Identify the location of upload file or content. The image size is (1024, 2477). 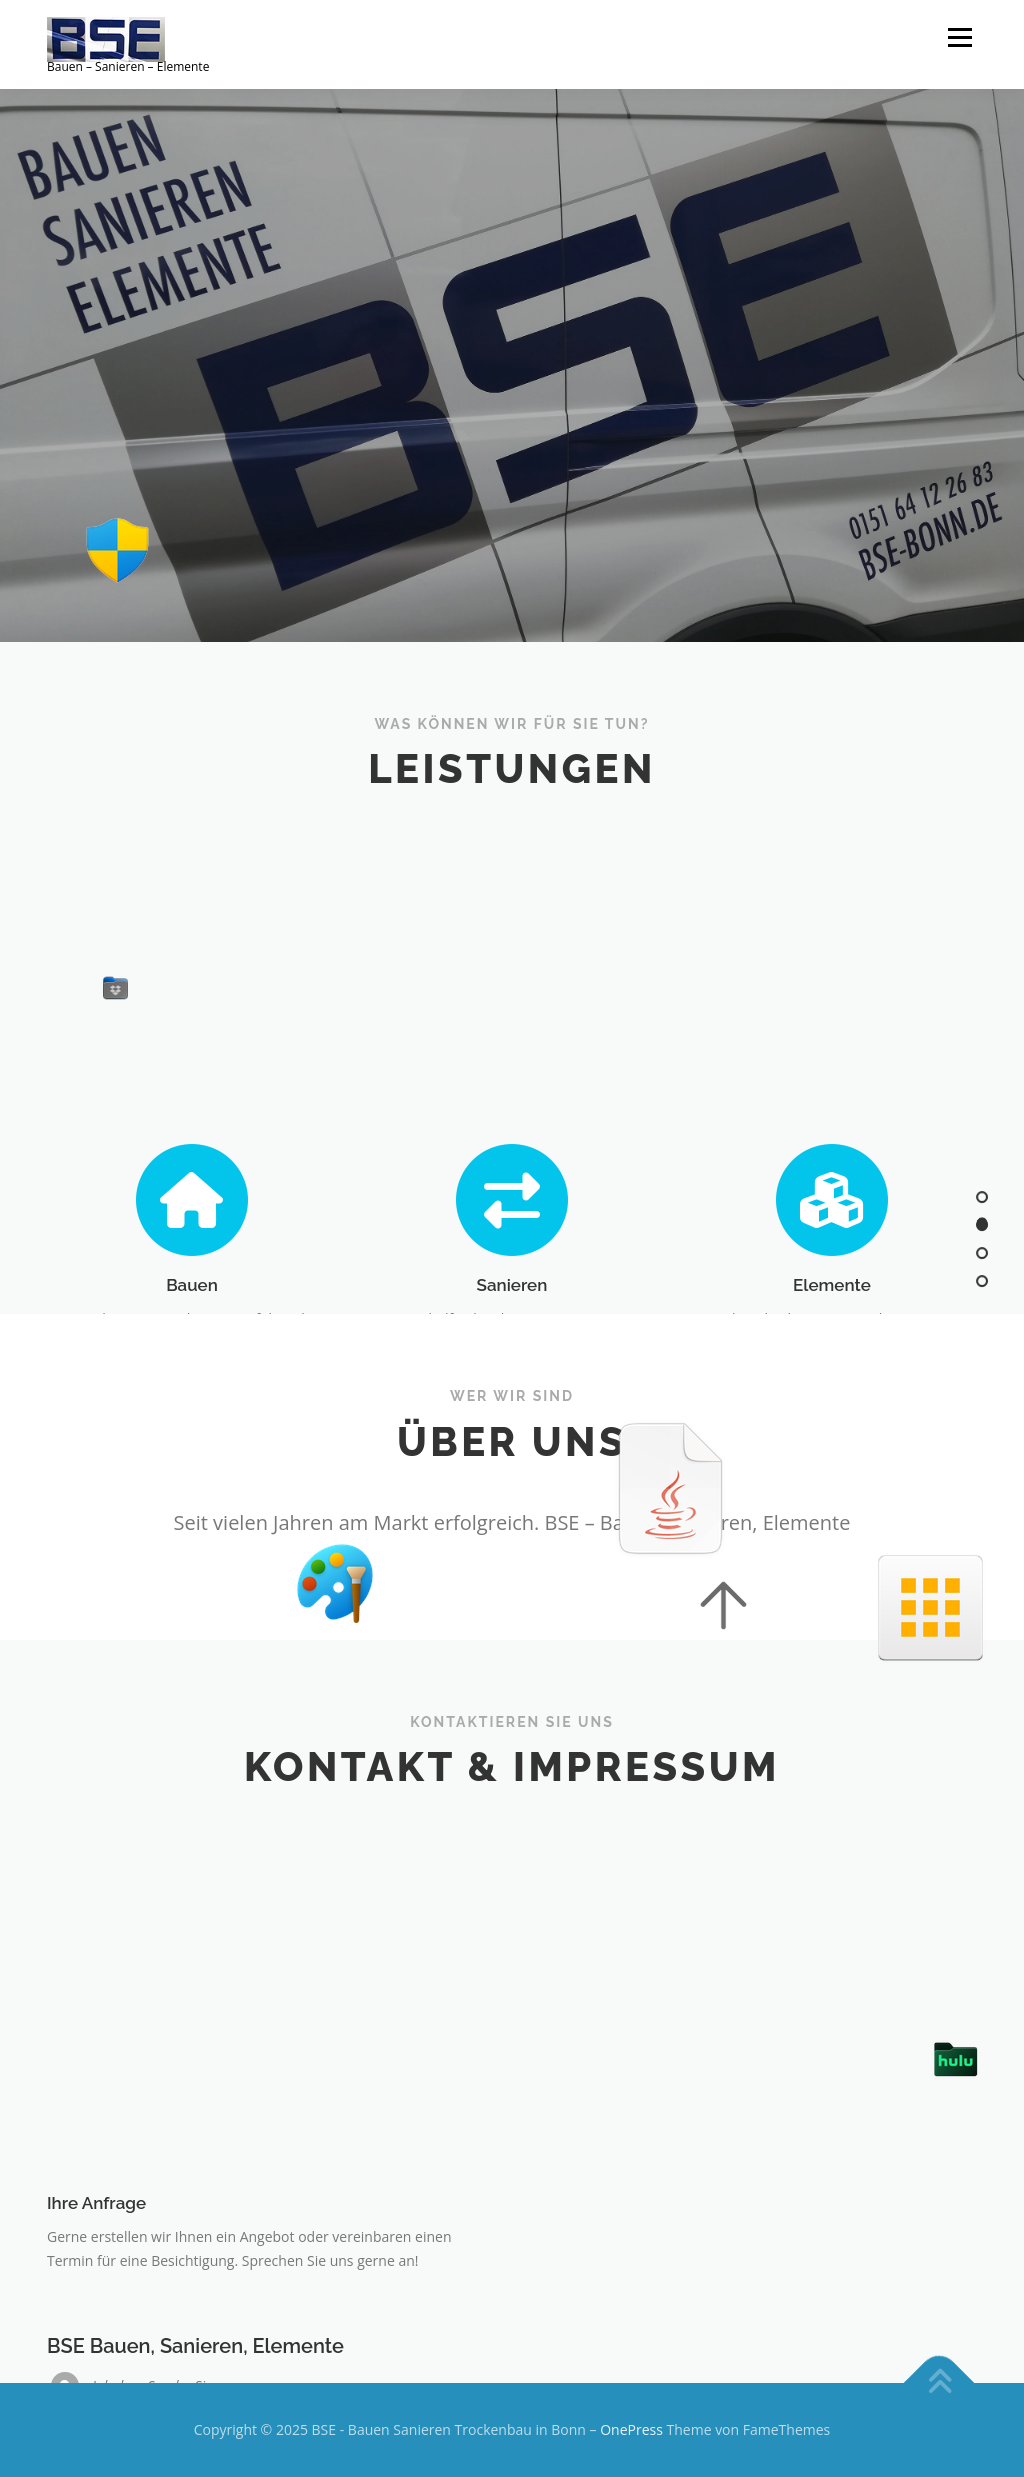
(723, 1605).